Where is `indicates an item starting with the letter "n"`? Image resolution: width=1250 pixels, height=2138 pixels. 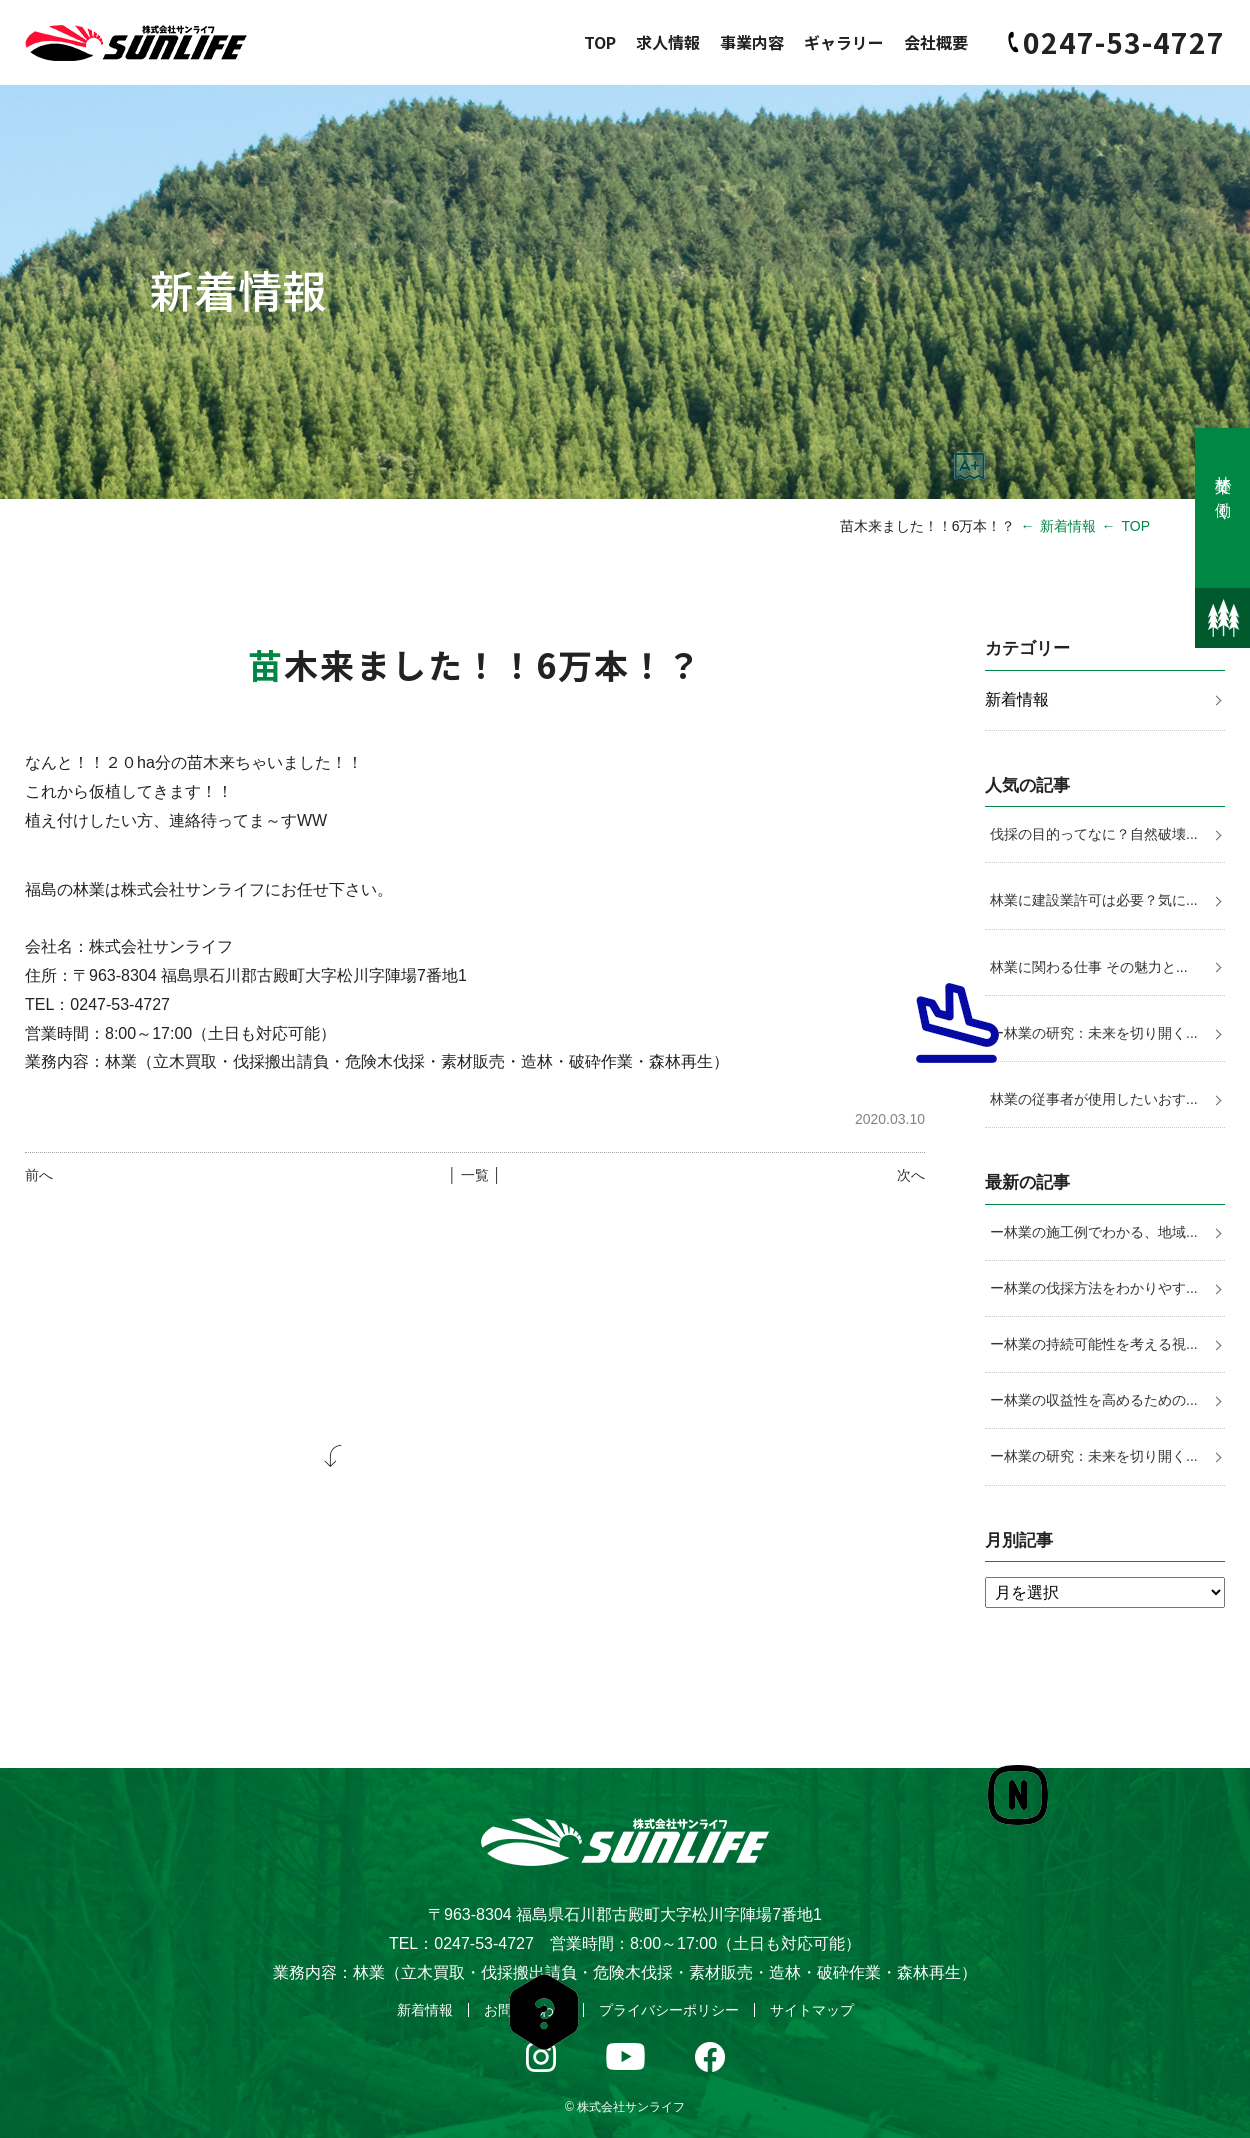
indicates an item starting with the letter "n" is located at coordinates (1018, 1795).